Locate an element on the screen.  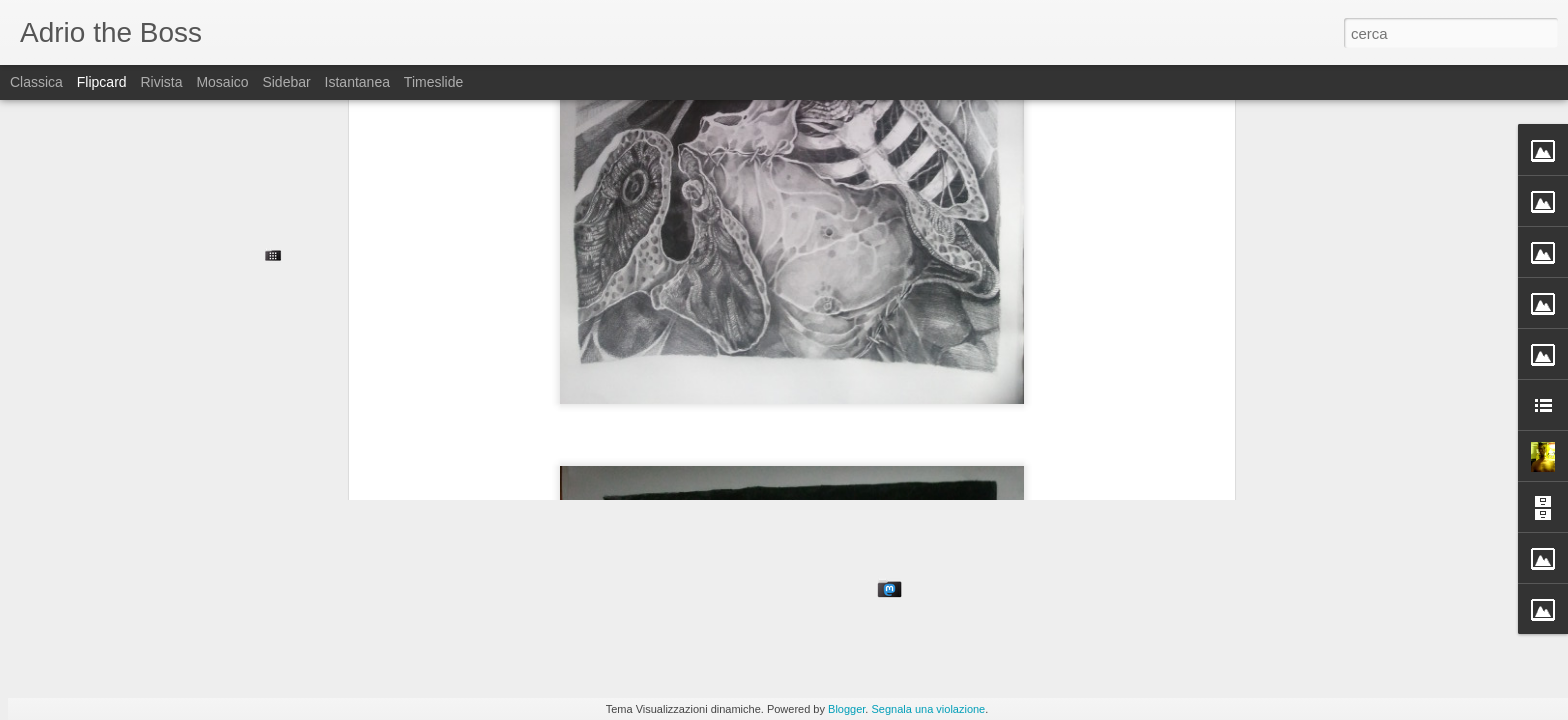
open ROS (Robot Operating System) project folder is located at coordinates (273, 255).